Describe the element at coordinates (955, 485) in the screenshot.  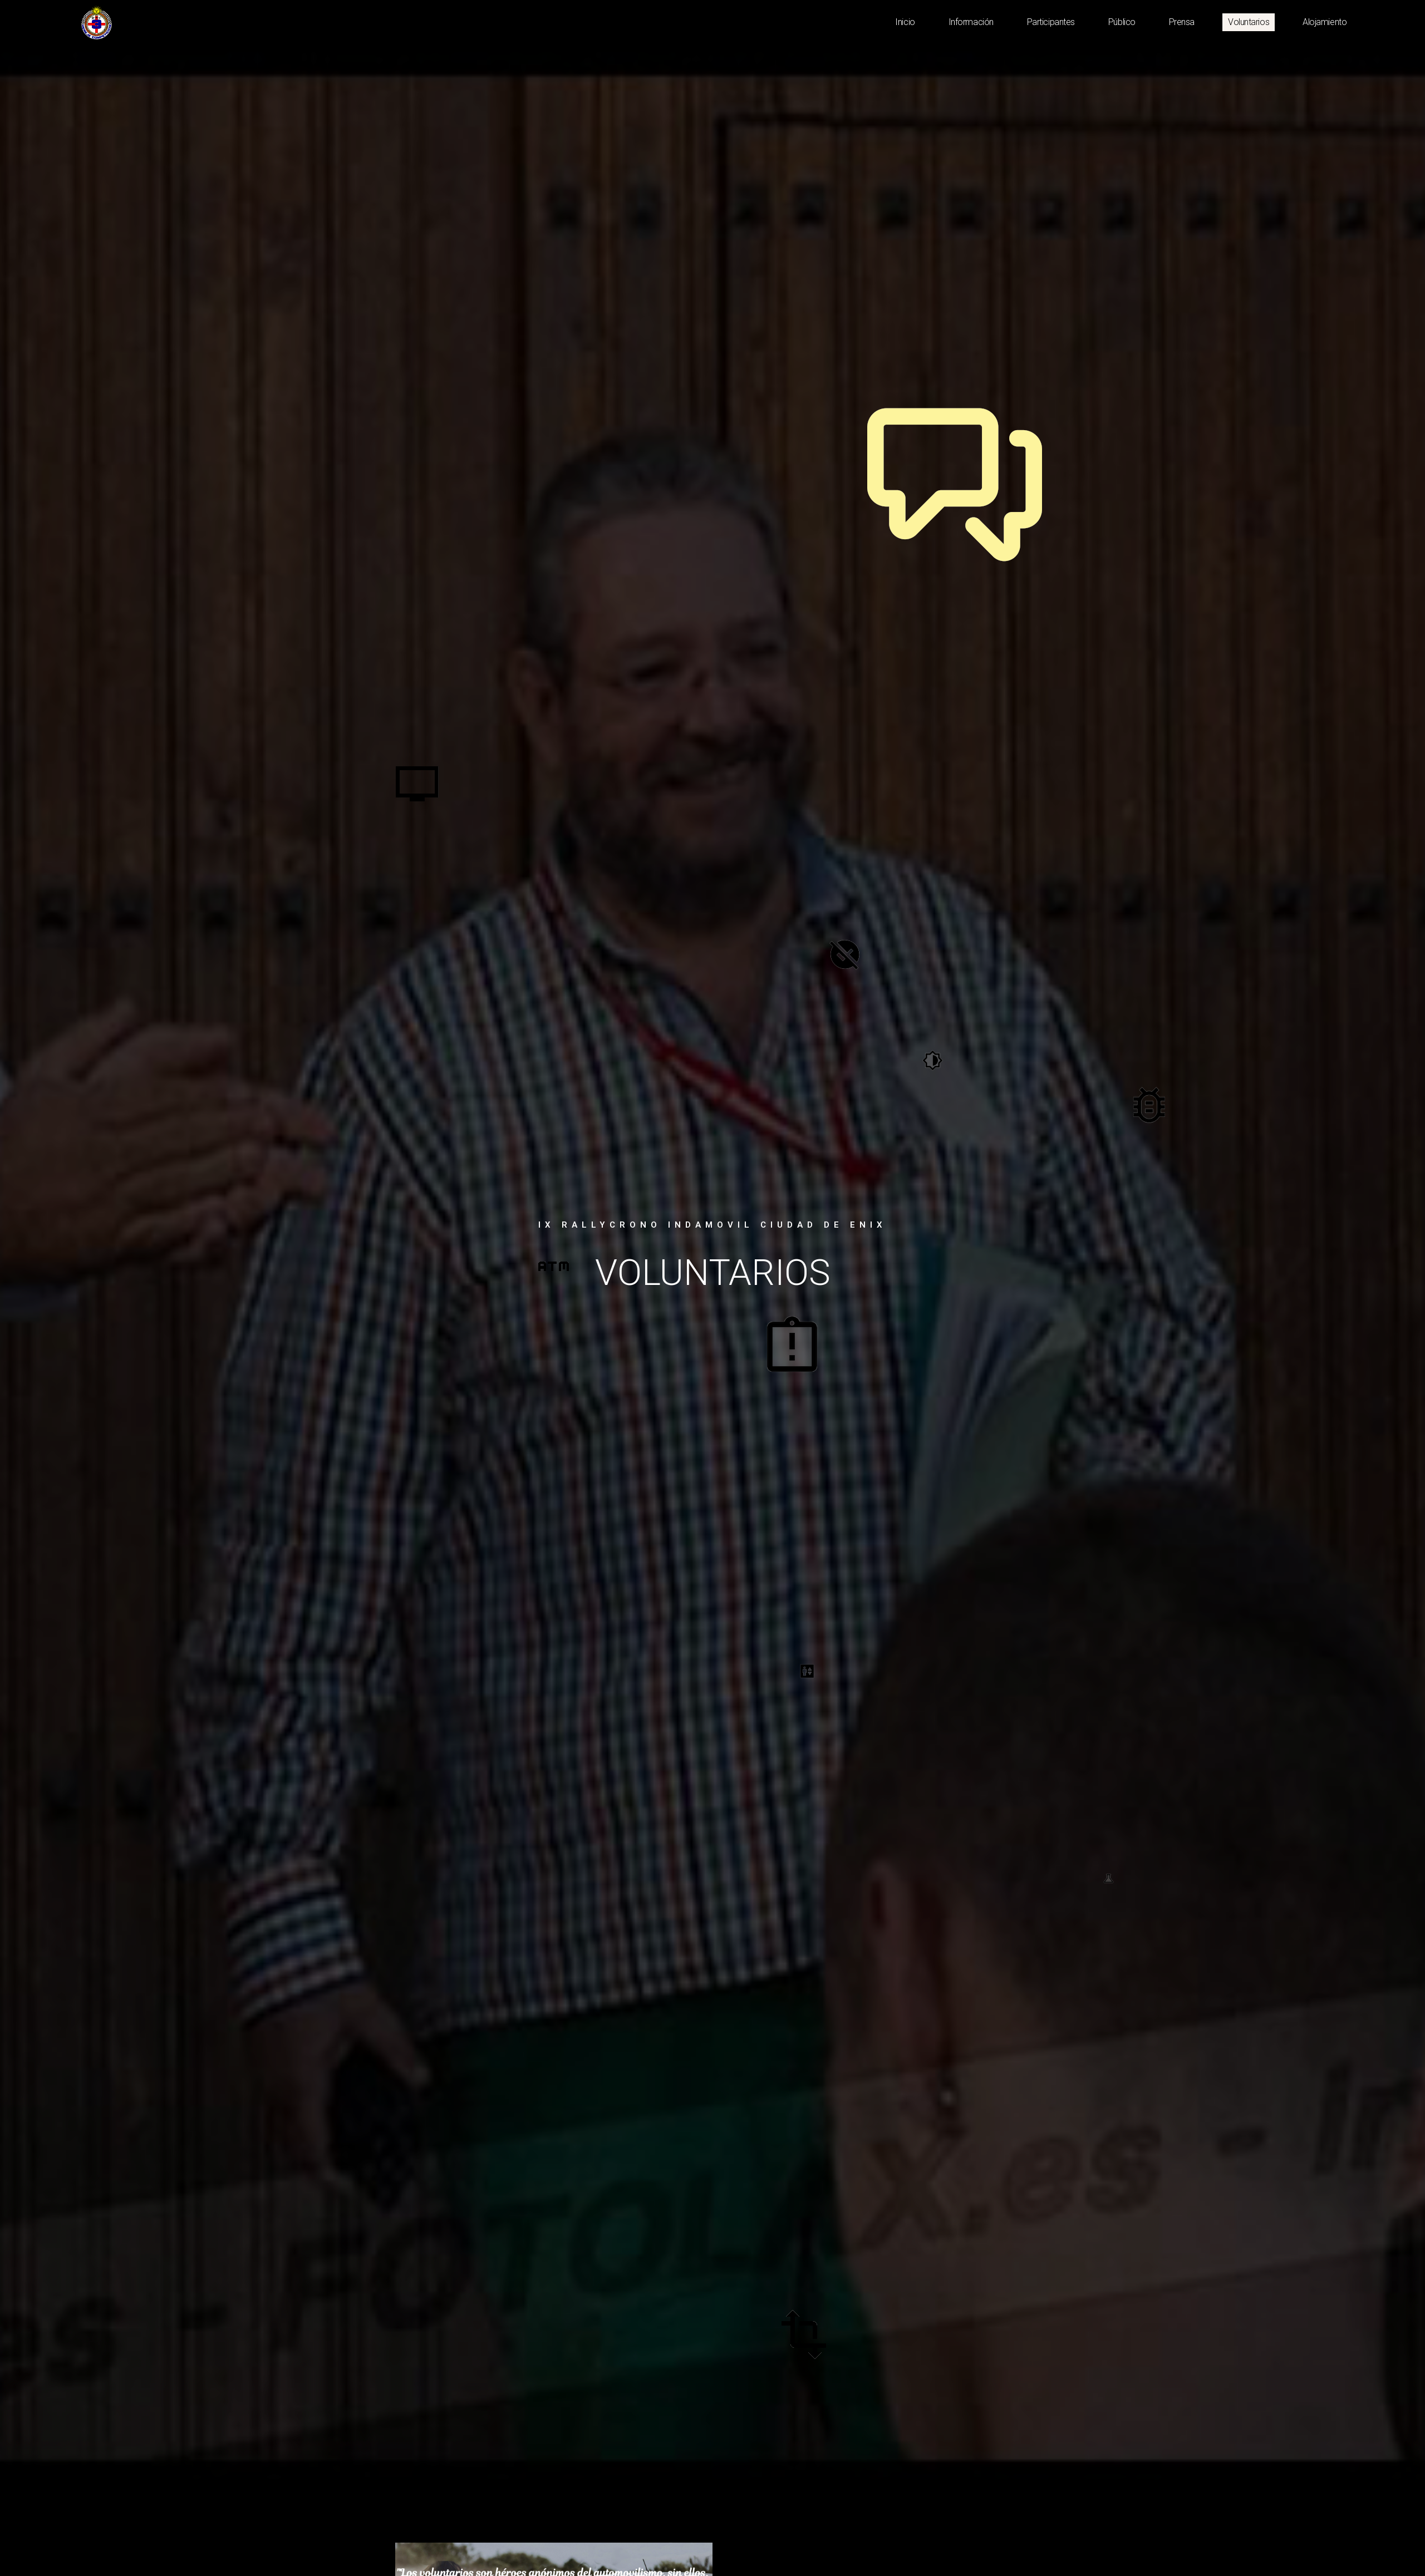
I see `view discussion thread` at that location.